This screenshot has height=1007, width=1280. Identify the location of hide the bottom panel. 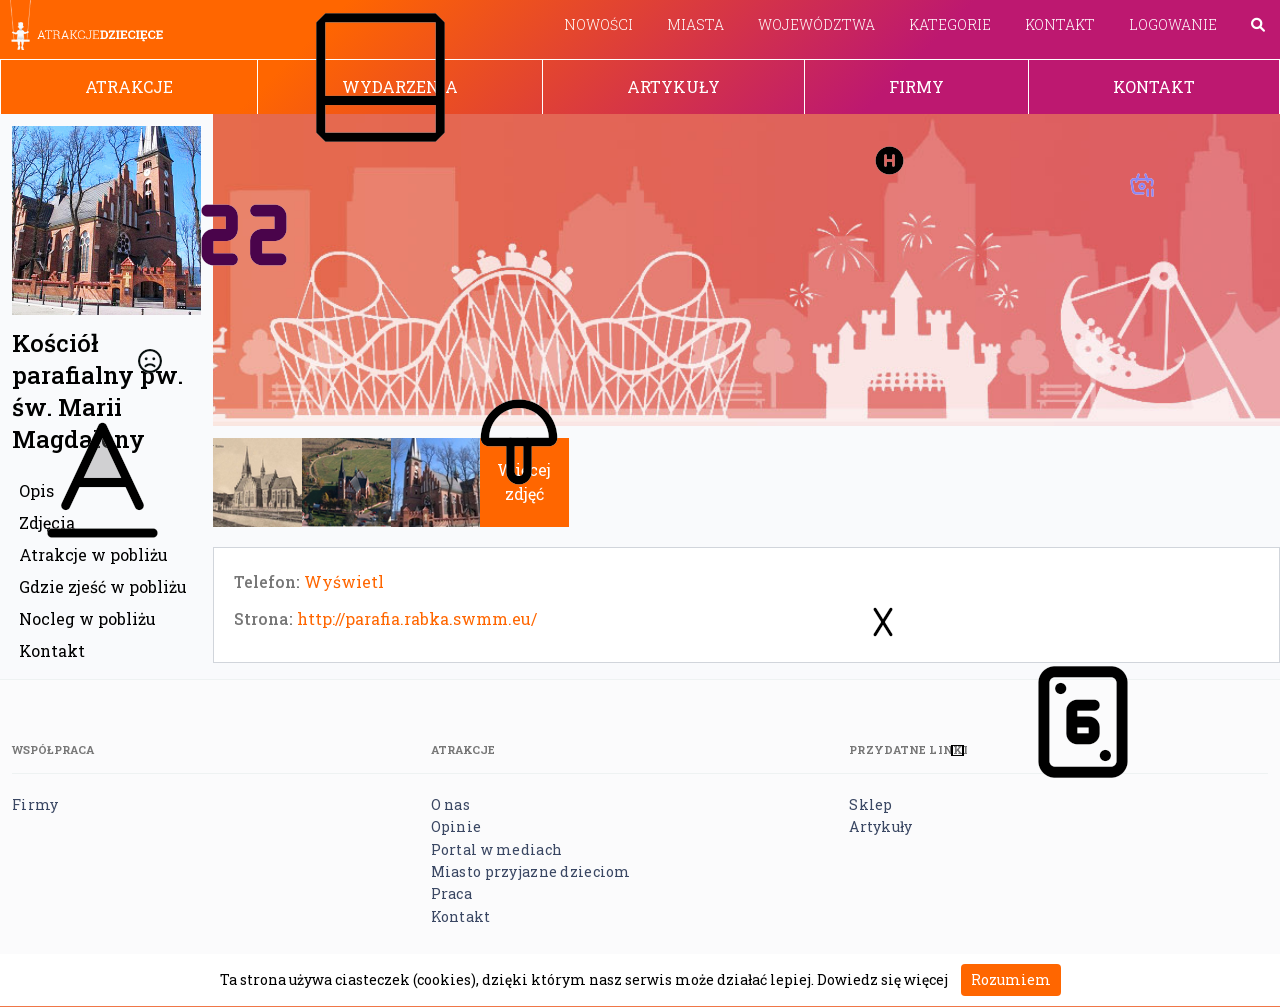
(380, 77).